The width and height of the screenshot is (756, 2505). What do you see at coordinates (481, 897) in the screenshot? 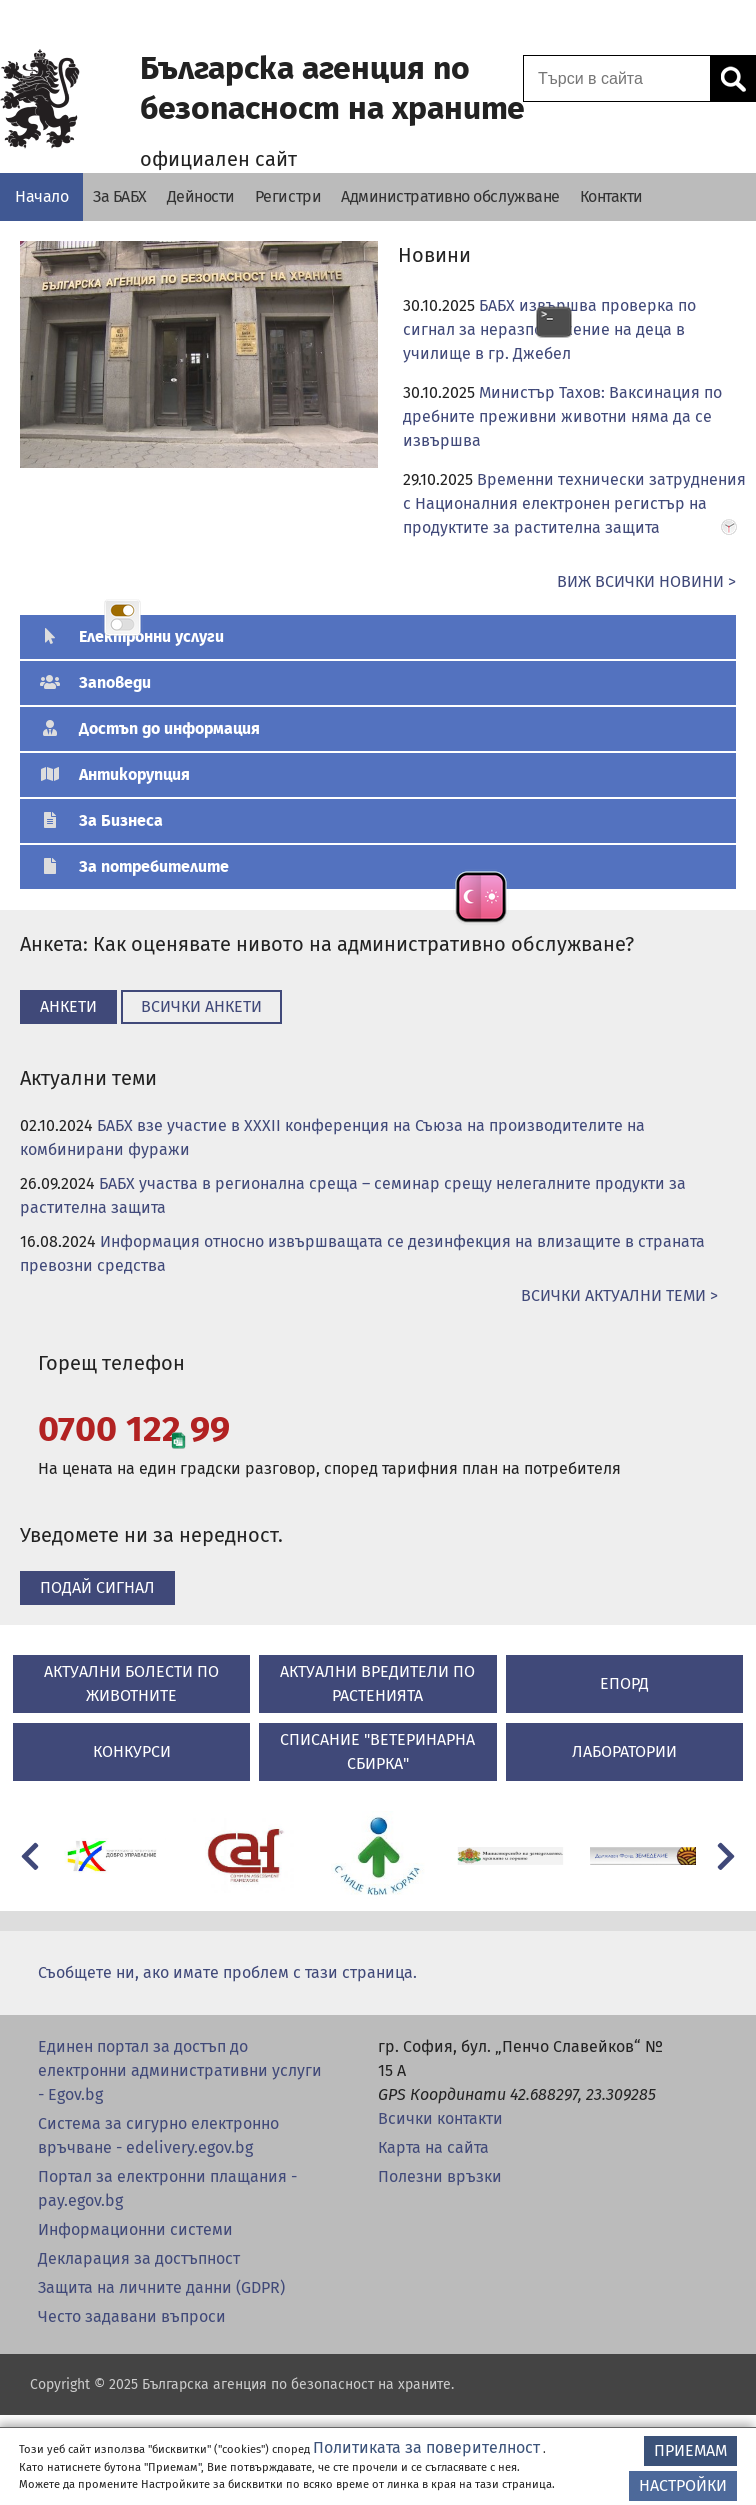
I see `open dynamic wallpaper editor app` at bounding box center [481, 897].